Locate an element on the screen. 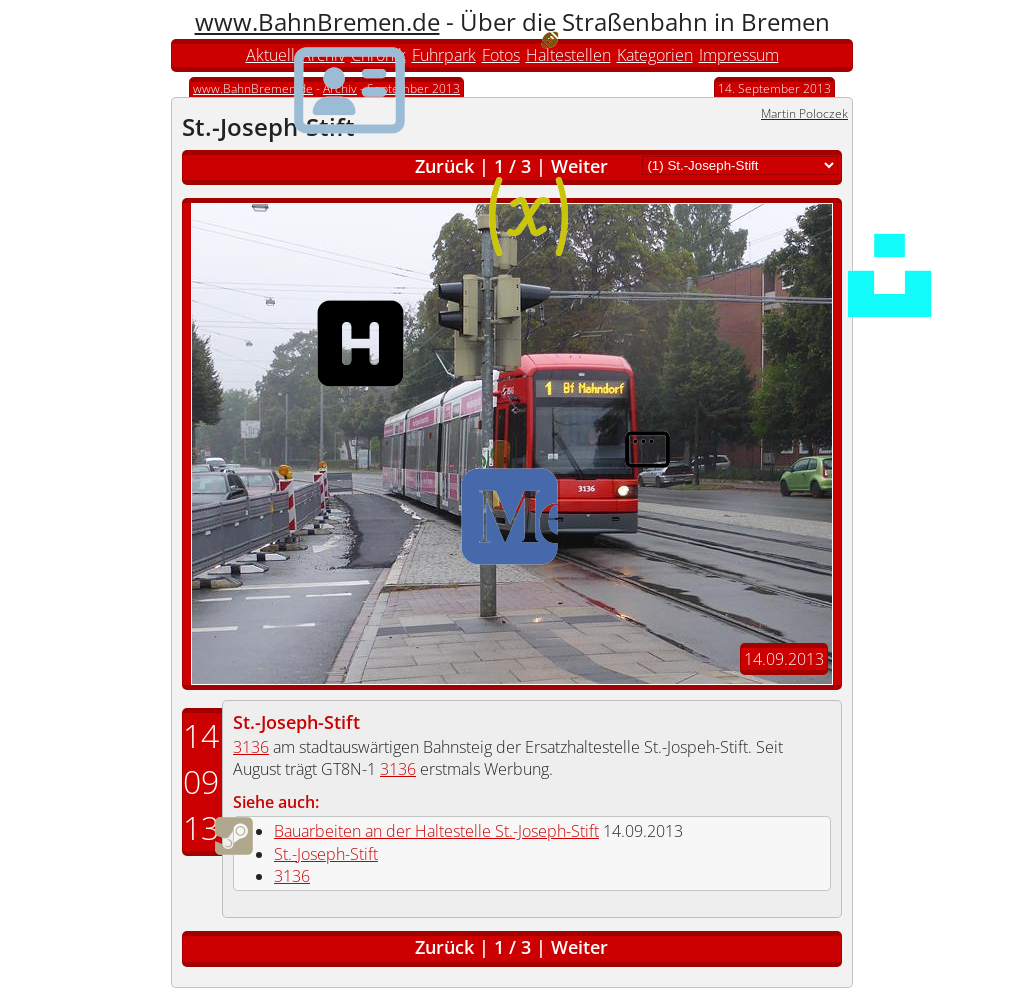  open a new application window is located at coordinates (647, 449).